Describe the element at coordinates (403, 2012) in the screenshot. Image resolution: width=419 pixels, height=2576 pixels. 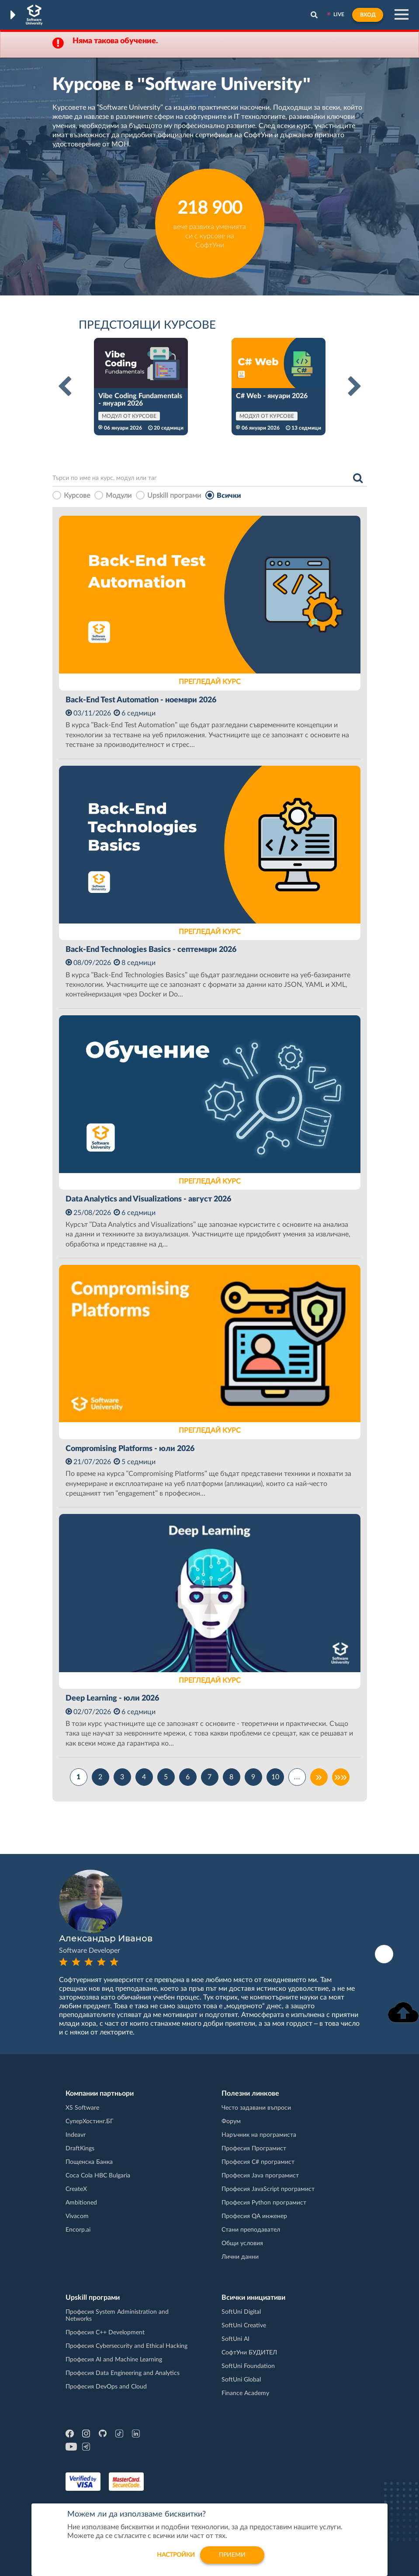
I see `upload files to cloud storage` at that location.